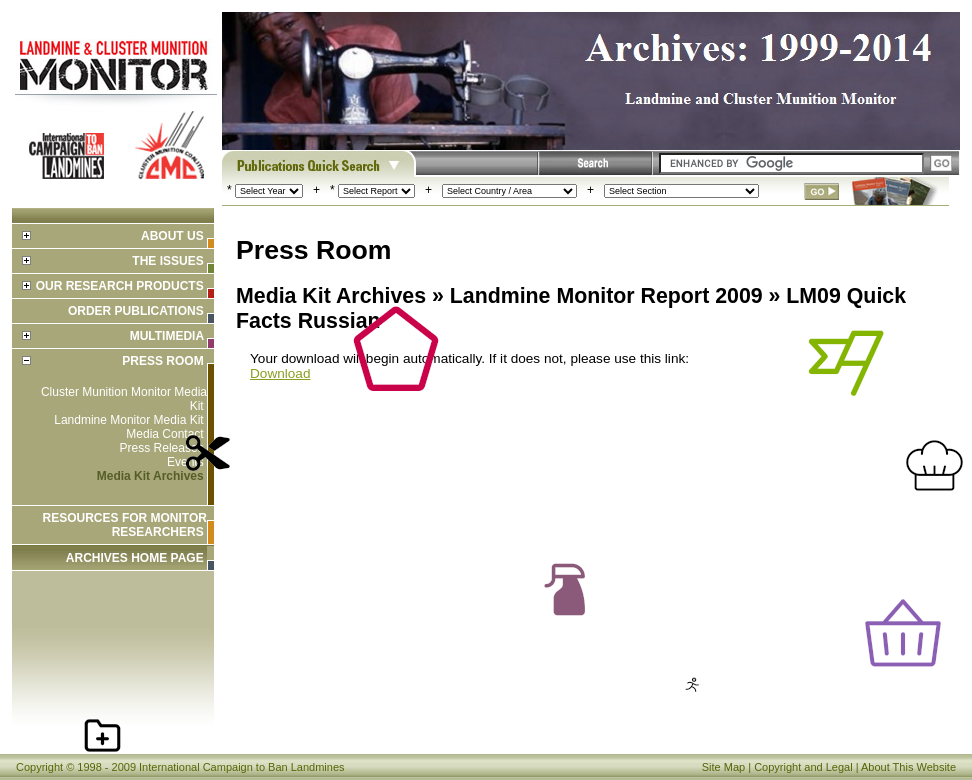  Describe the element at coordinates (692, 684) in the screenshot. I see `start a running or fitness activity` at that location.